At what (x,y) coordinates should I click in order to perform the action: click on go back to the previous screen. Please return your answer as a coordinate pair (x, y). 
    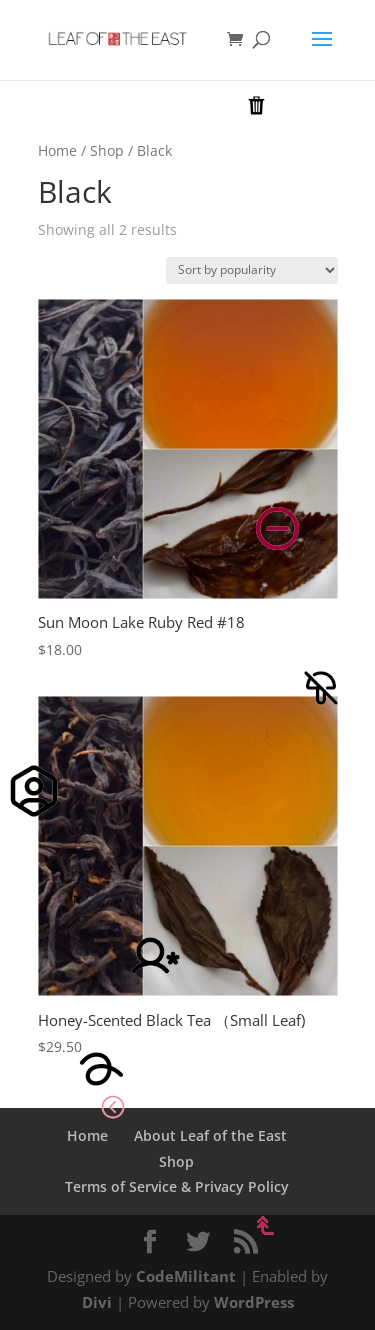
    Looking at the image, I should click on (113, 1107).